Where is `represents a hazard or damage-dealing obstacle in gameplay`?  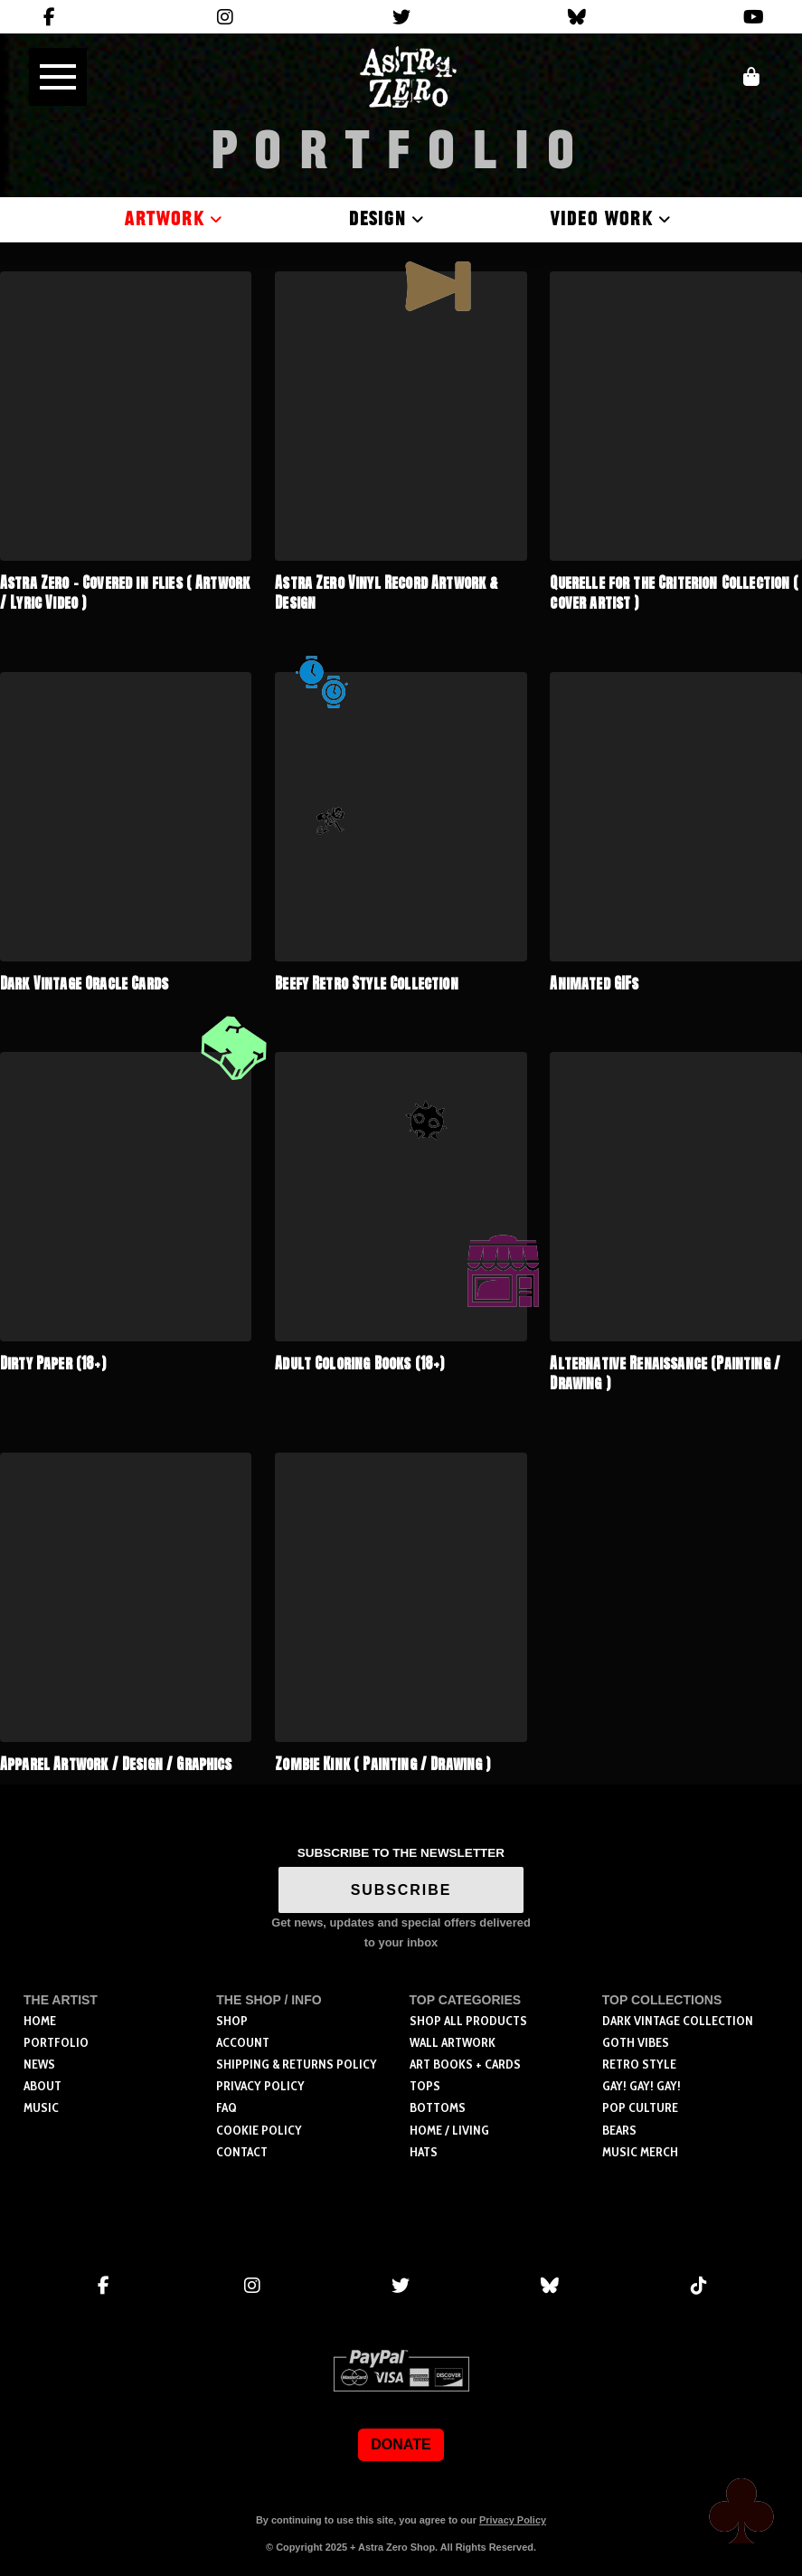 represents a hazard or damage-dealing obstacle in gameplay is located at coordinates (426, 1120).